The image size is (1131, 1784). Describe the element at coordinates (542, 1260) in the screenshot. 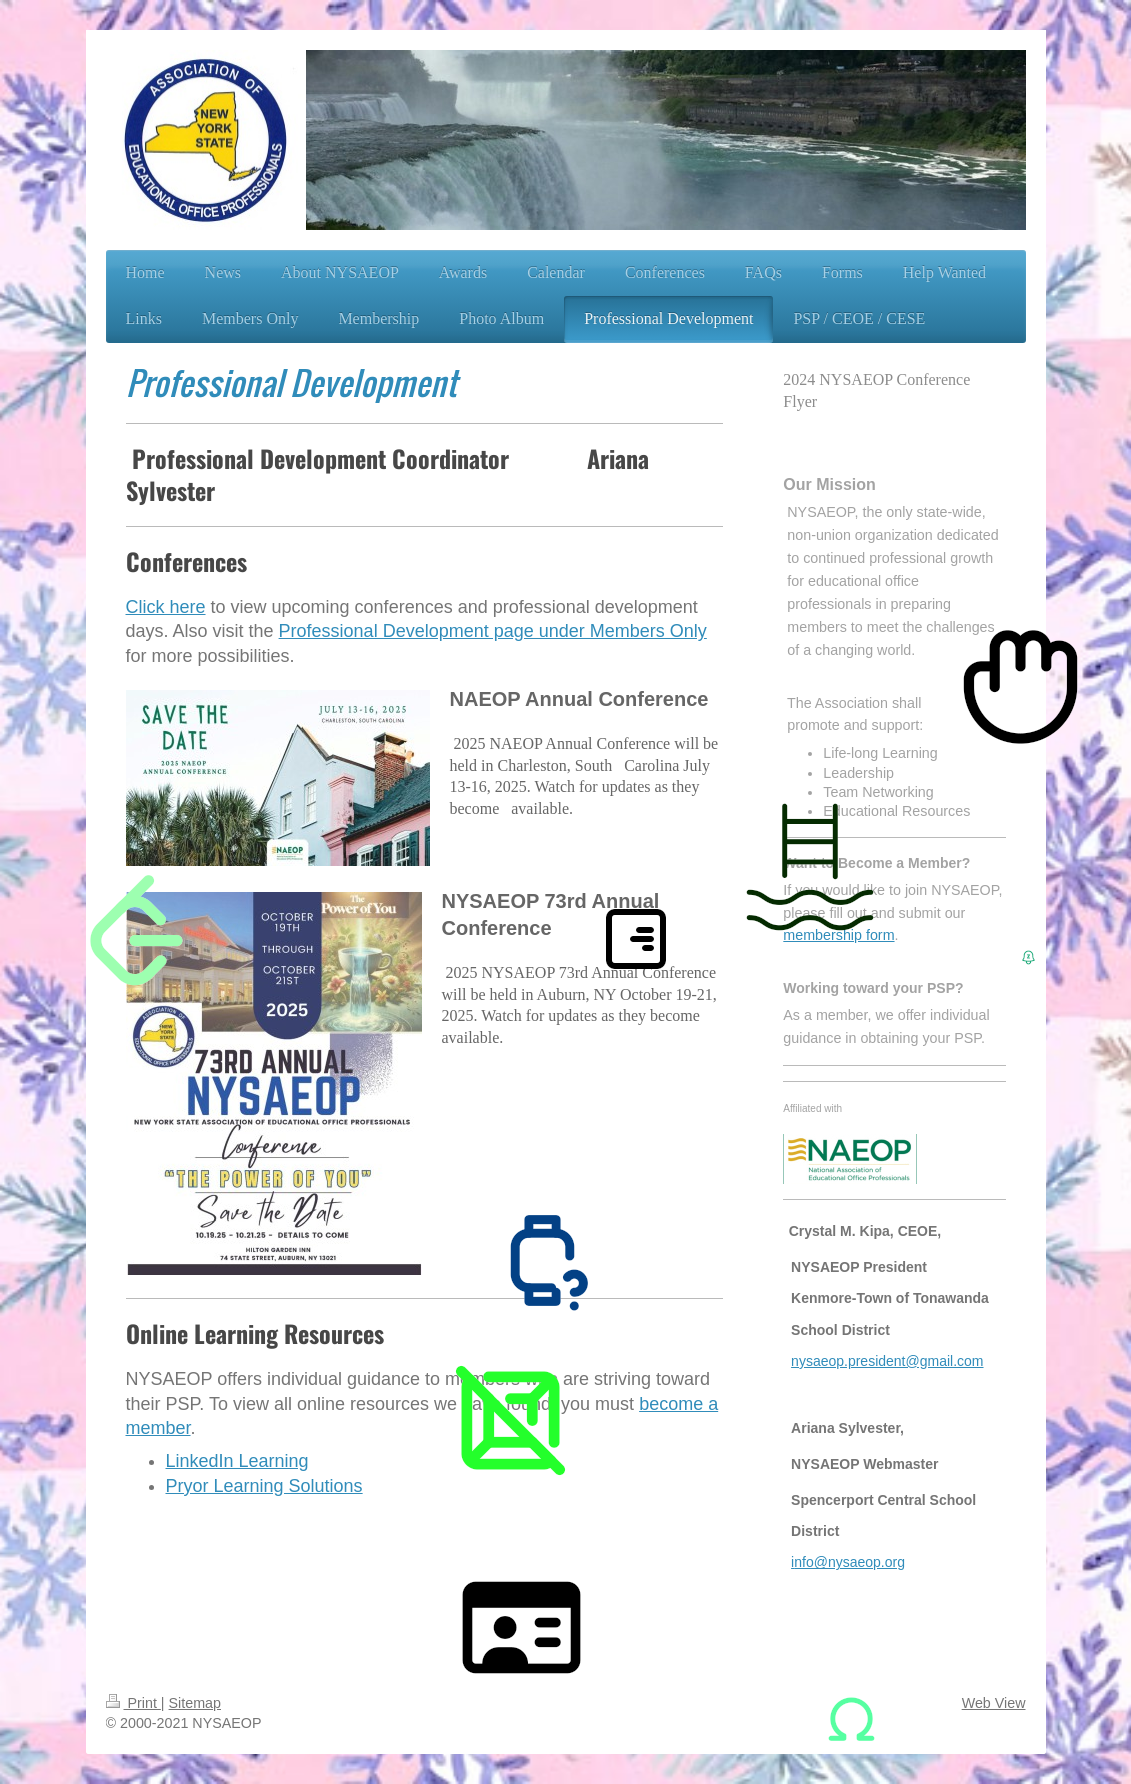

I see `smartwatch help or support` at that location.